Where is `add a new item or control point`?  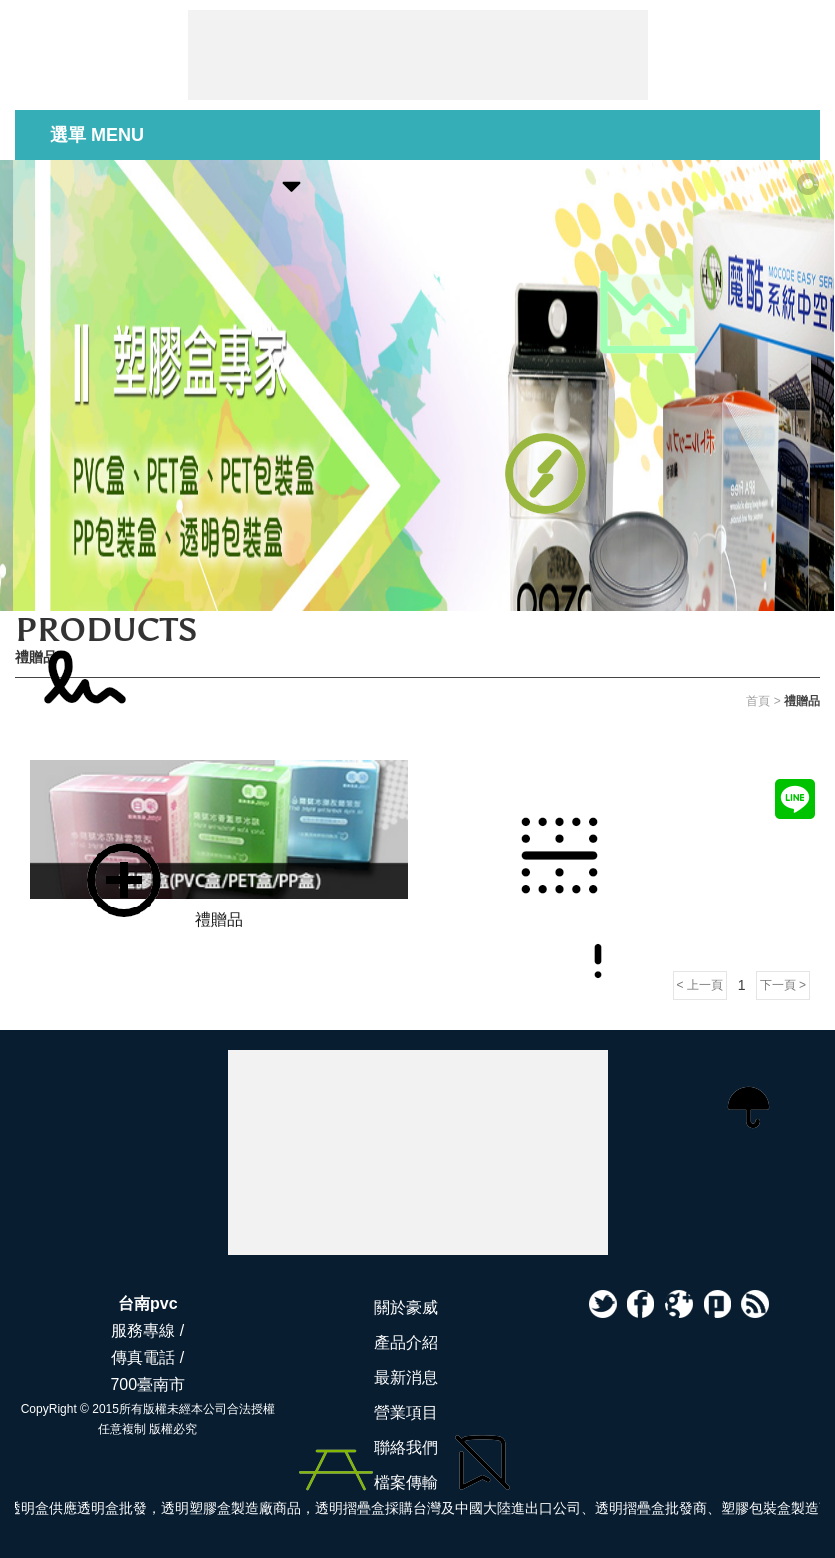 add a new item or control point is located at coordinates (124, 880).